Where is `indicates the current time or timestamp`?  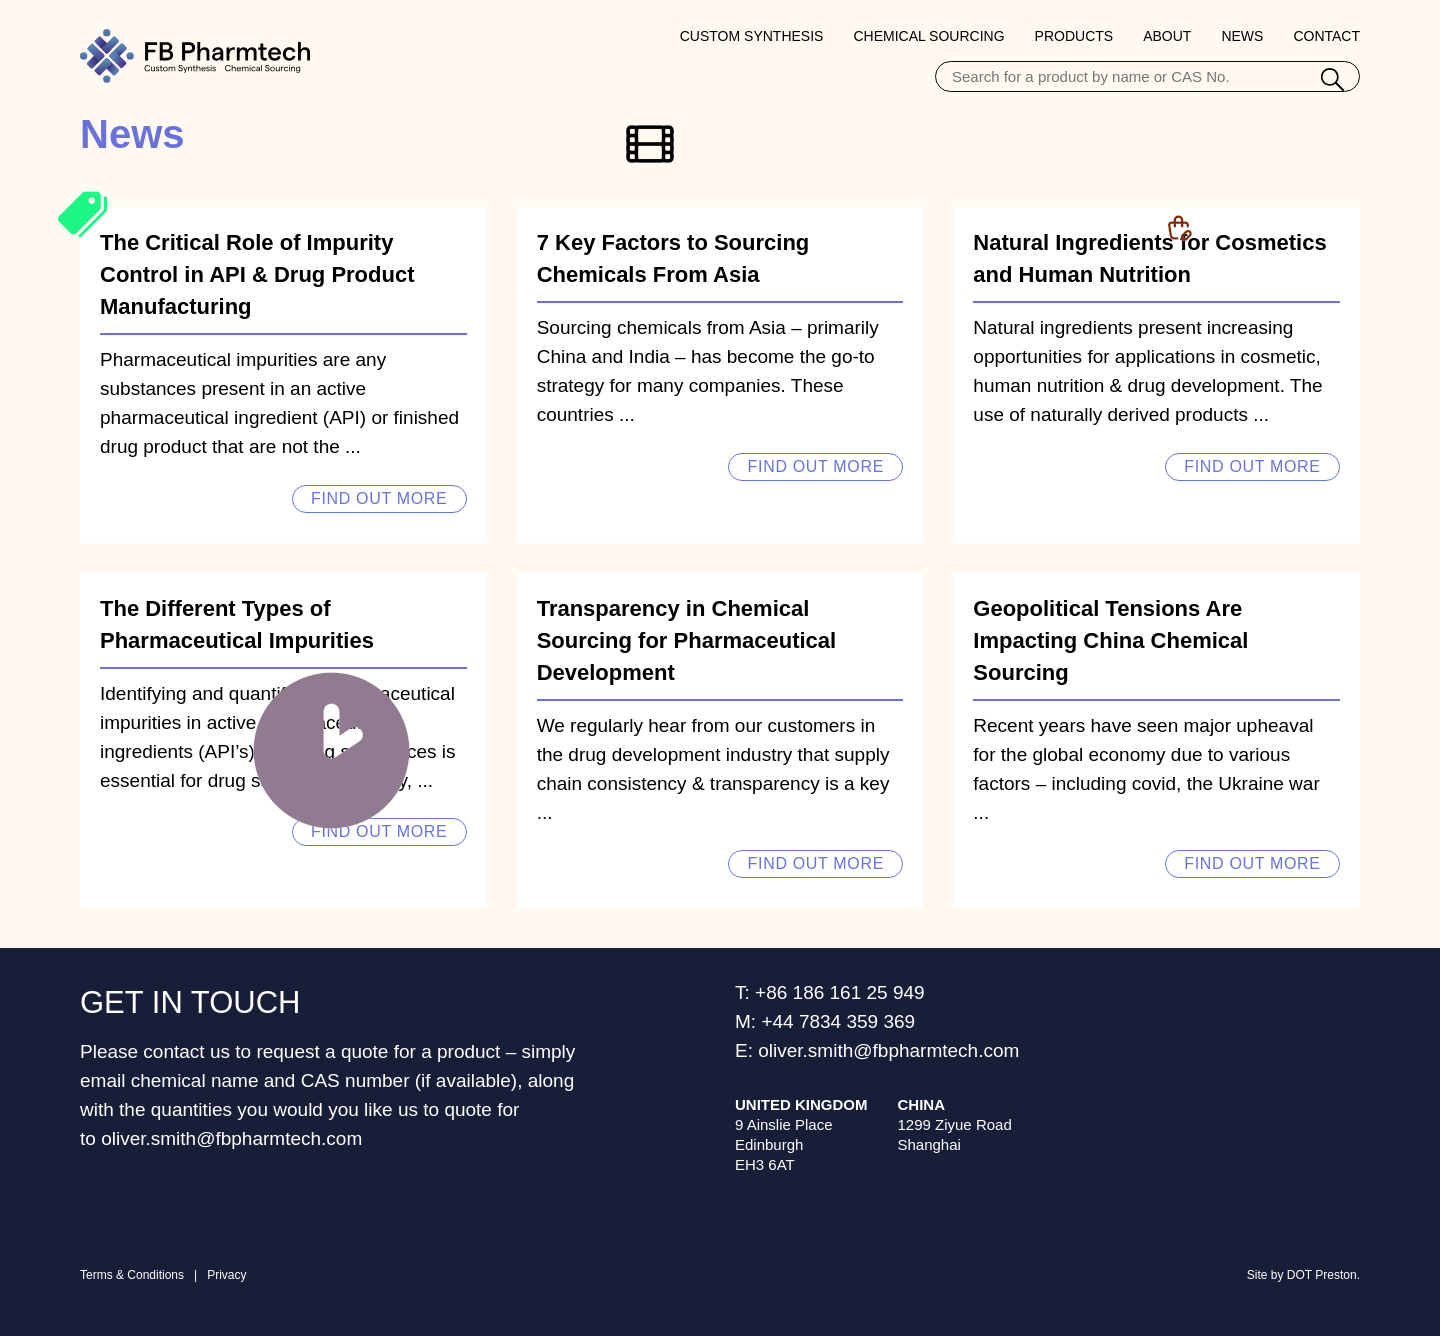 indicates the current time or timestamp is located at coordinates (331, 750).